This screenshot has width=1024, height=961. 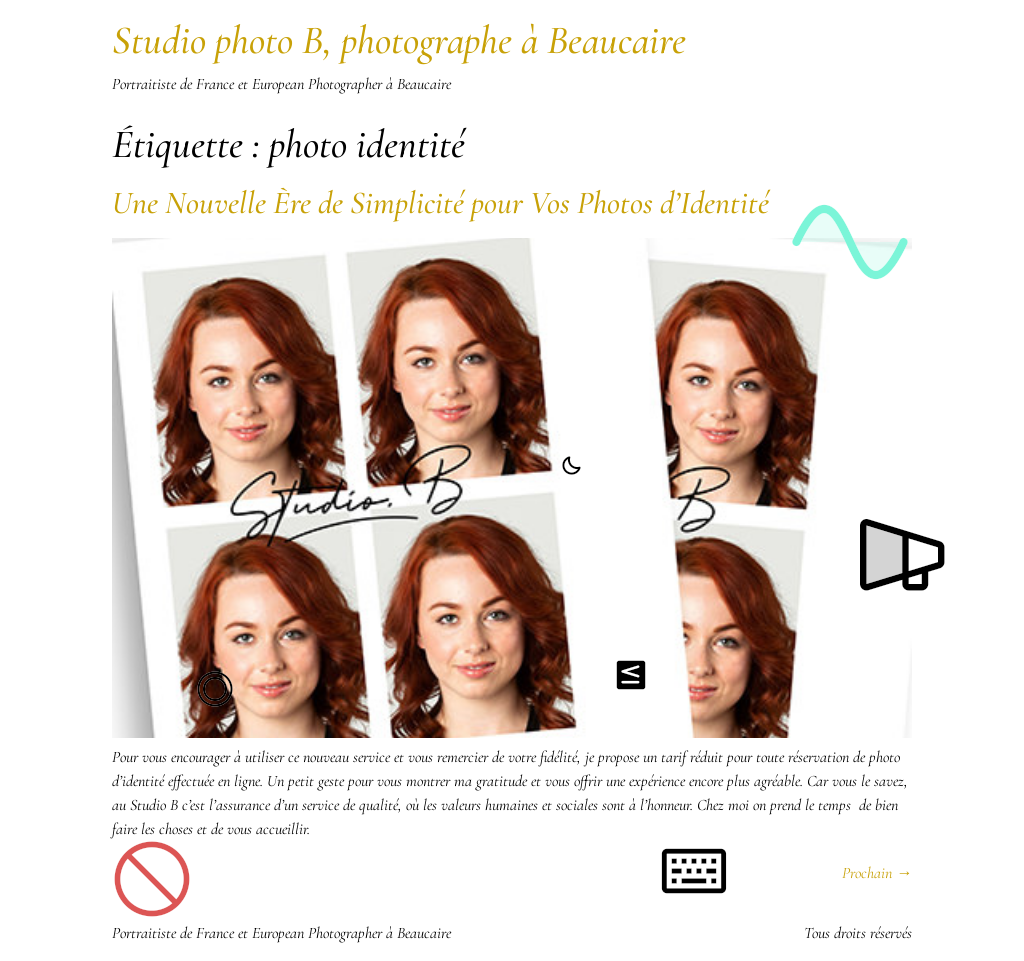 What do you see at coordinates (850, 242) in the screenshot?
I see `adjust audio or sound wave settings` at bounding box center [850, 242].